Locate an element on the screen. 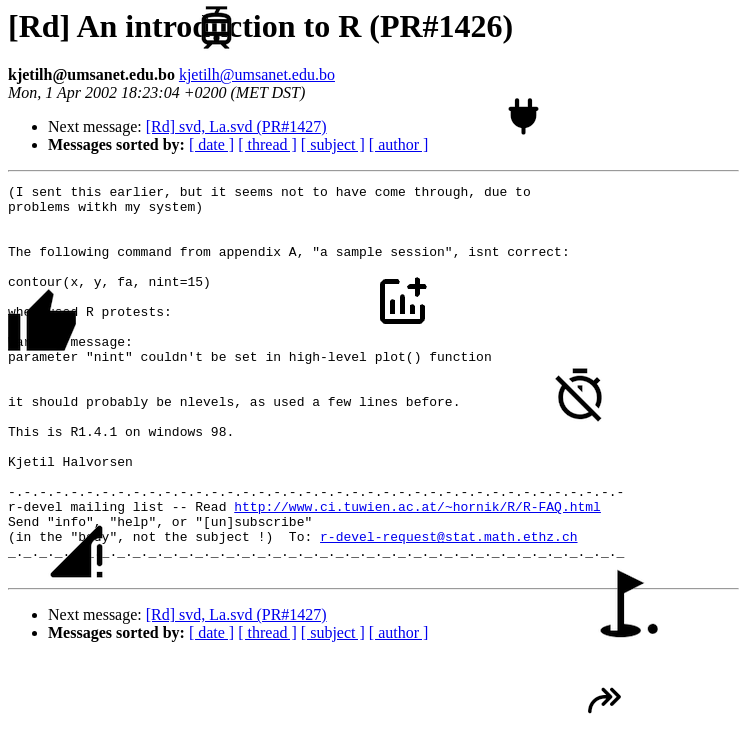 The image size is (747, 736). view tram or light rail transit options is located at coordinates (216, 27).